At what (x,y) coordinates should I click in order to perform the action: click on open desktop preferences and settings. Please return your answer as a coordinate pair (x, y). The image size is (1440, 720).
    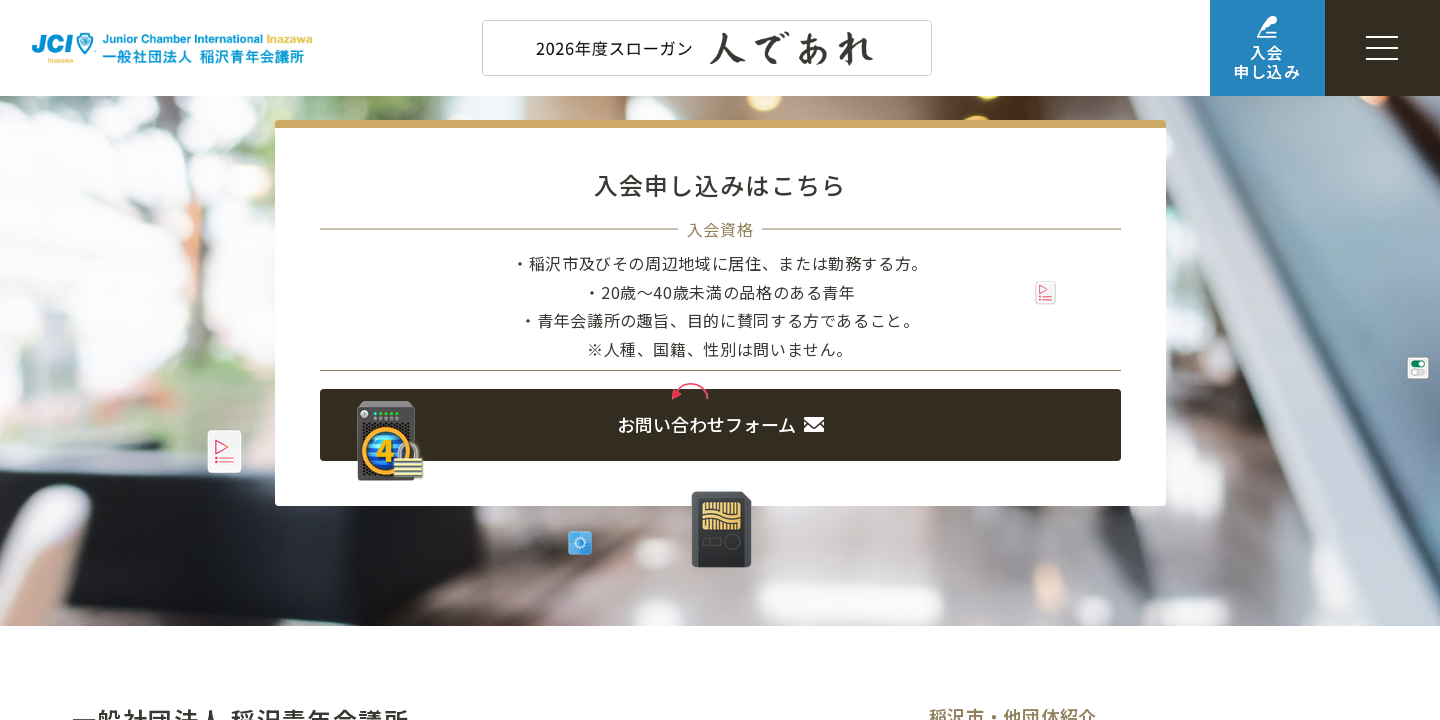
    Looking at the image, I should click on (1418, 368).